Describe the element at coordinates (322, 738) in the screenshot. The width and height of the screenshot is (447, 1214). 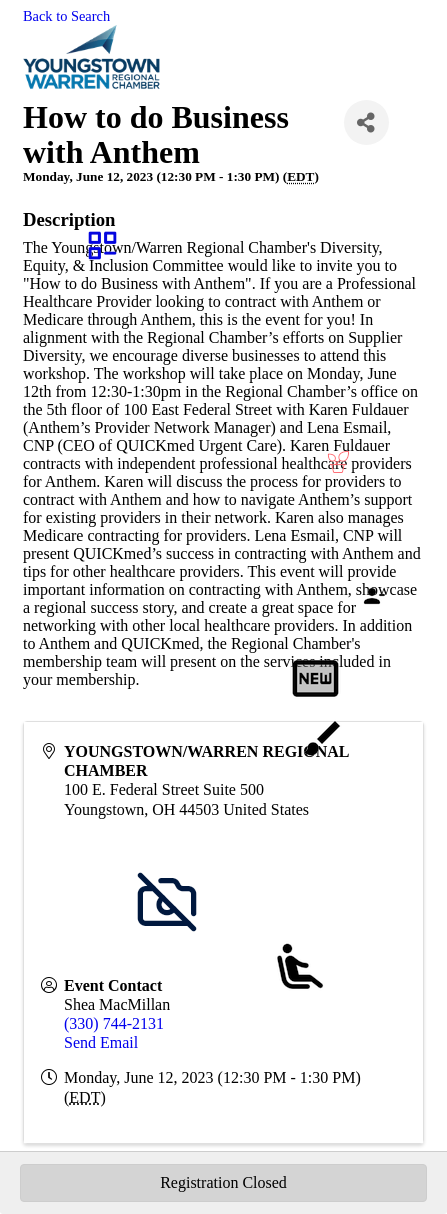
I see `access drawing or painting tools` at that location.